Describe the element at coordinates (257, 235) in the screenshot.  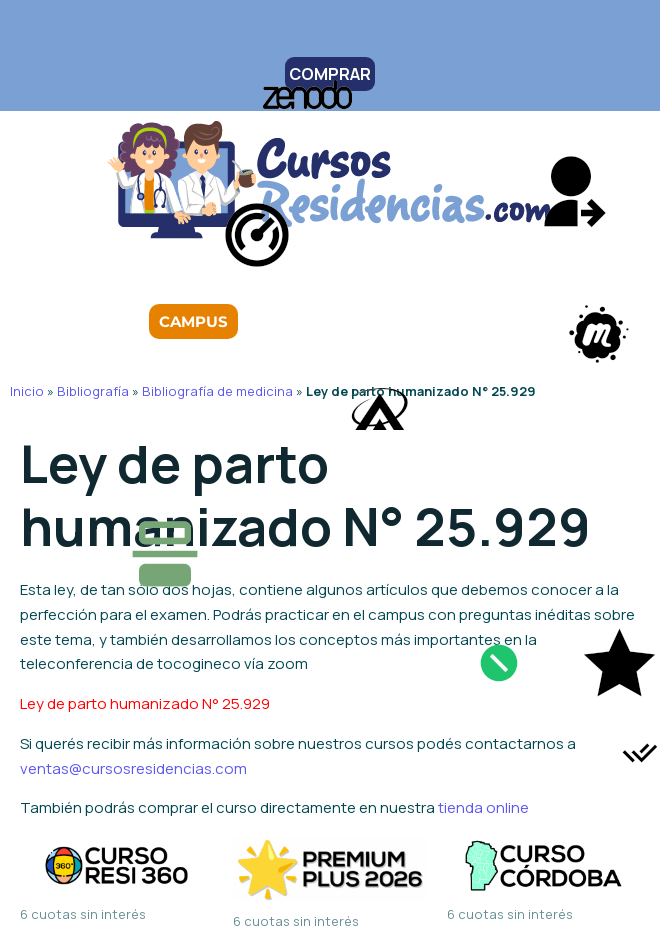
I see `access the dashboard` at that location.